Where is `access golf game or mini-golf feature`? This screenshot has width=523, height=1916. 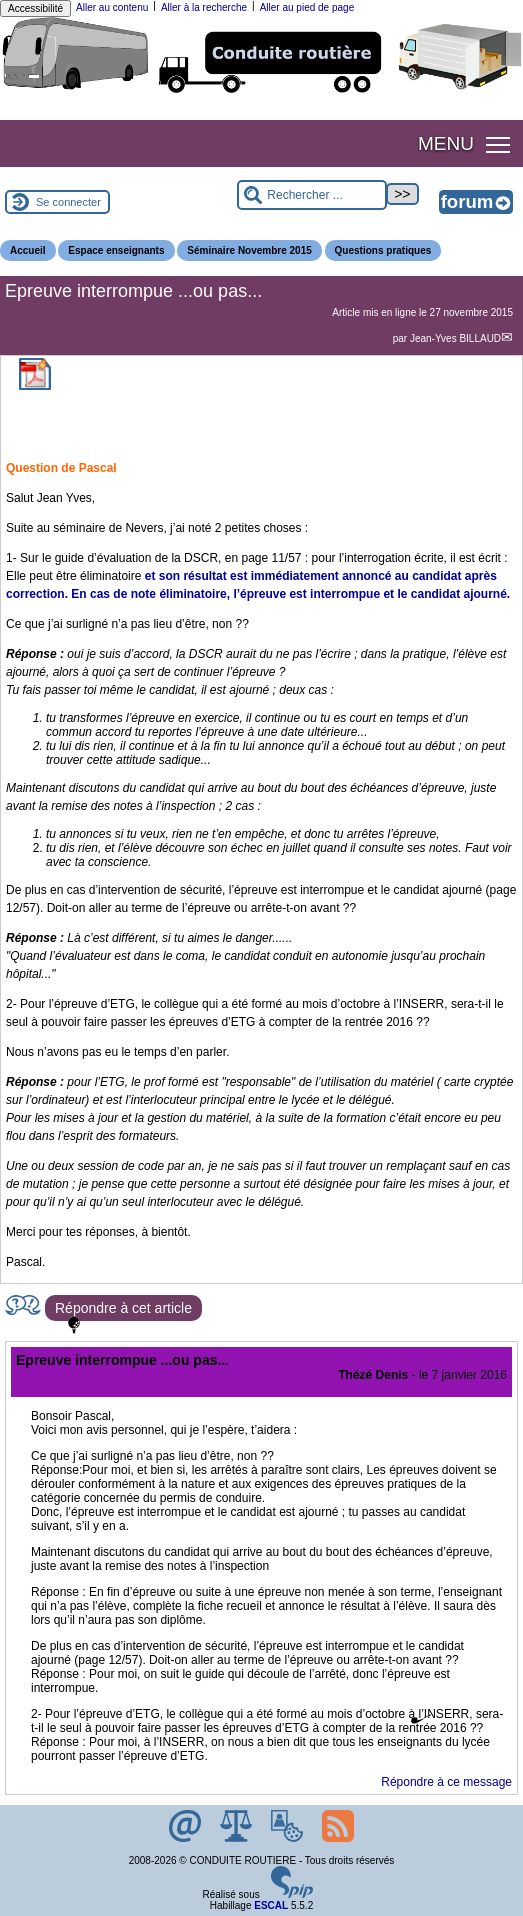 access golf game or mini-golf feature is located at coordinates (74, 1325).